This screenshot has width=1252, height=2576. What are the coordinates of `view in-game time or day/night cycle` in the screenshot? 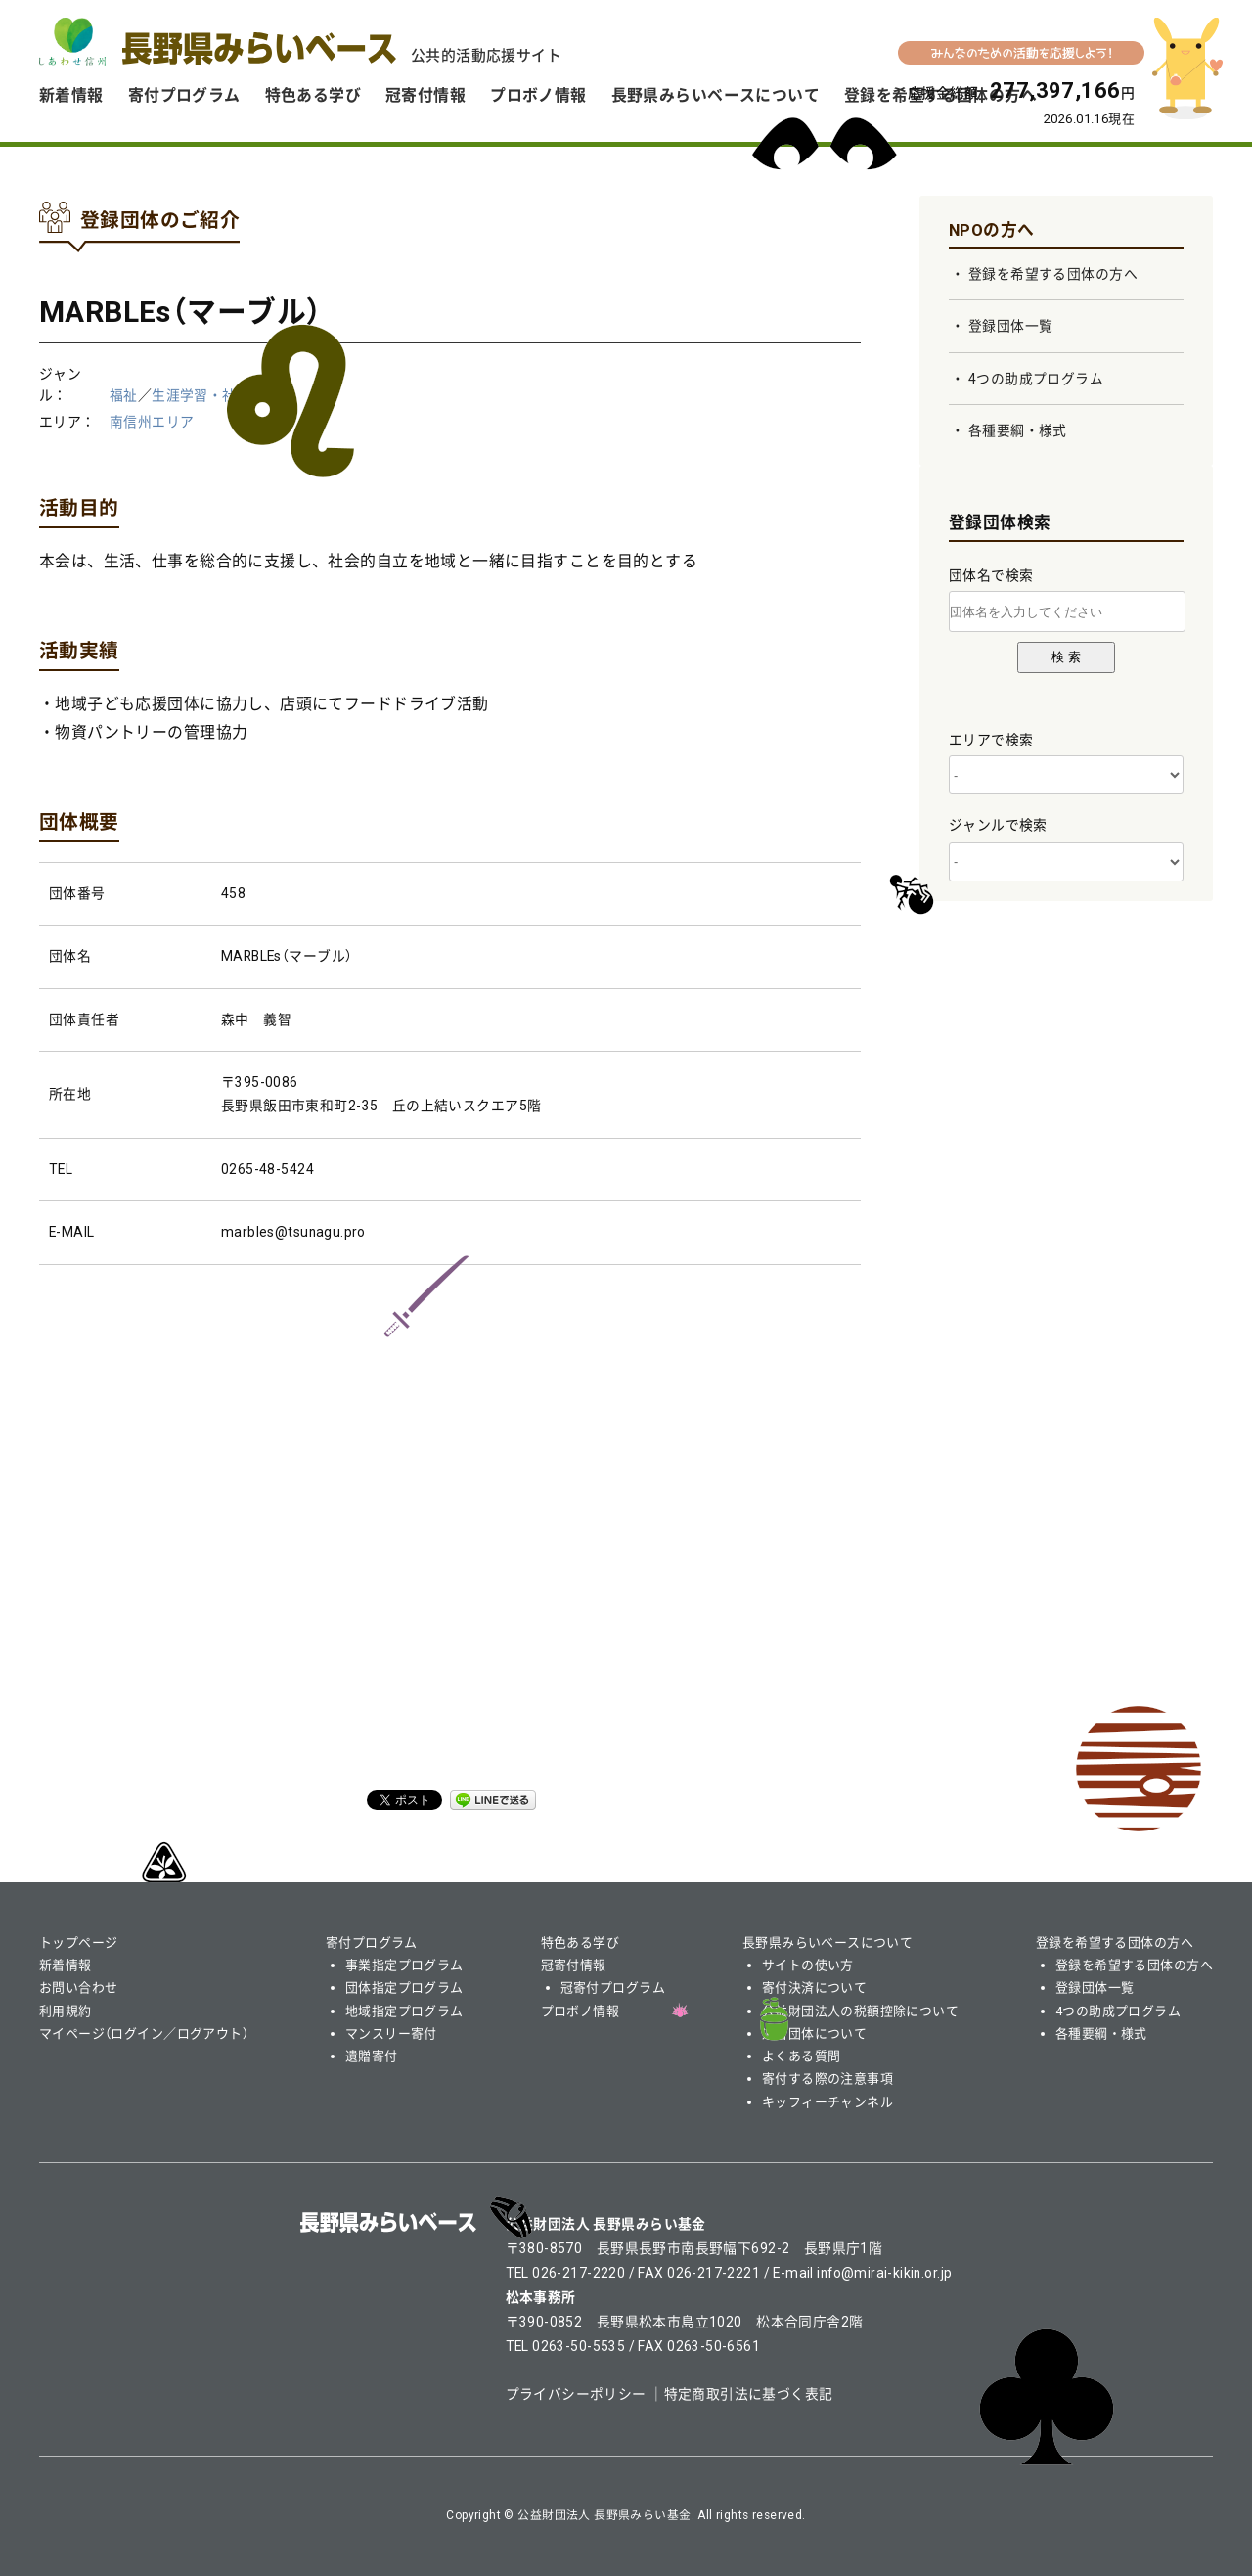 It's located at (680, 2010).